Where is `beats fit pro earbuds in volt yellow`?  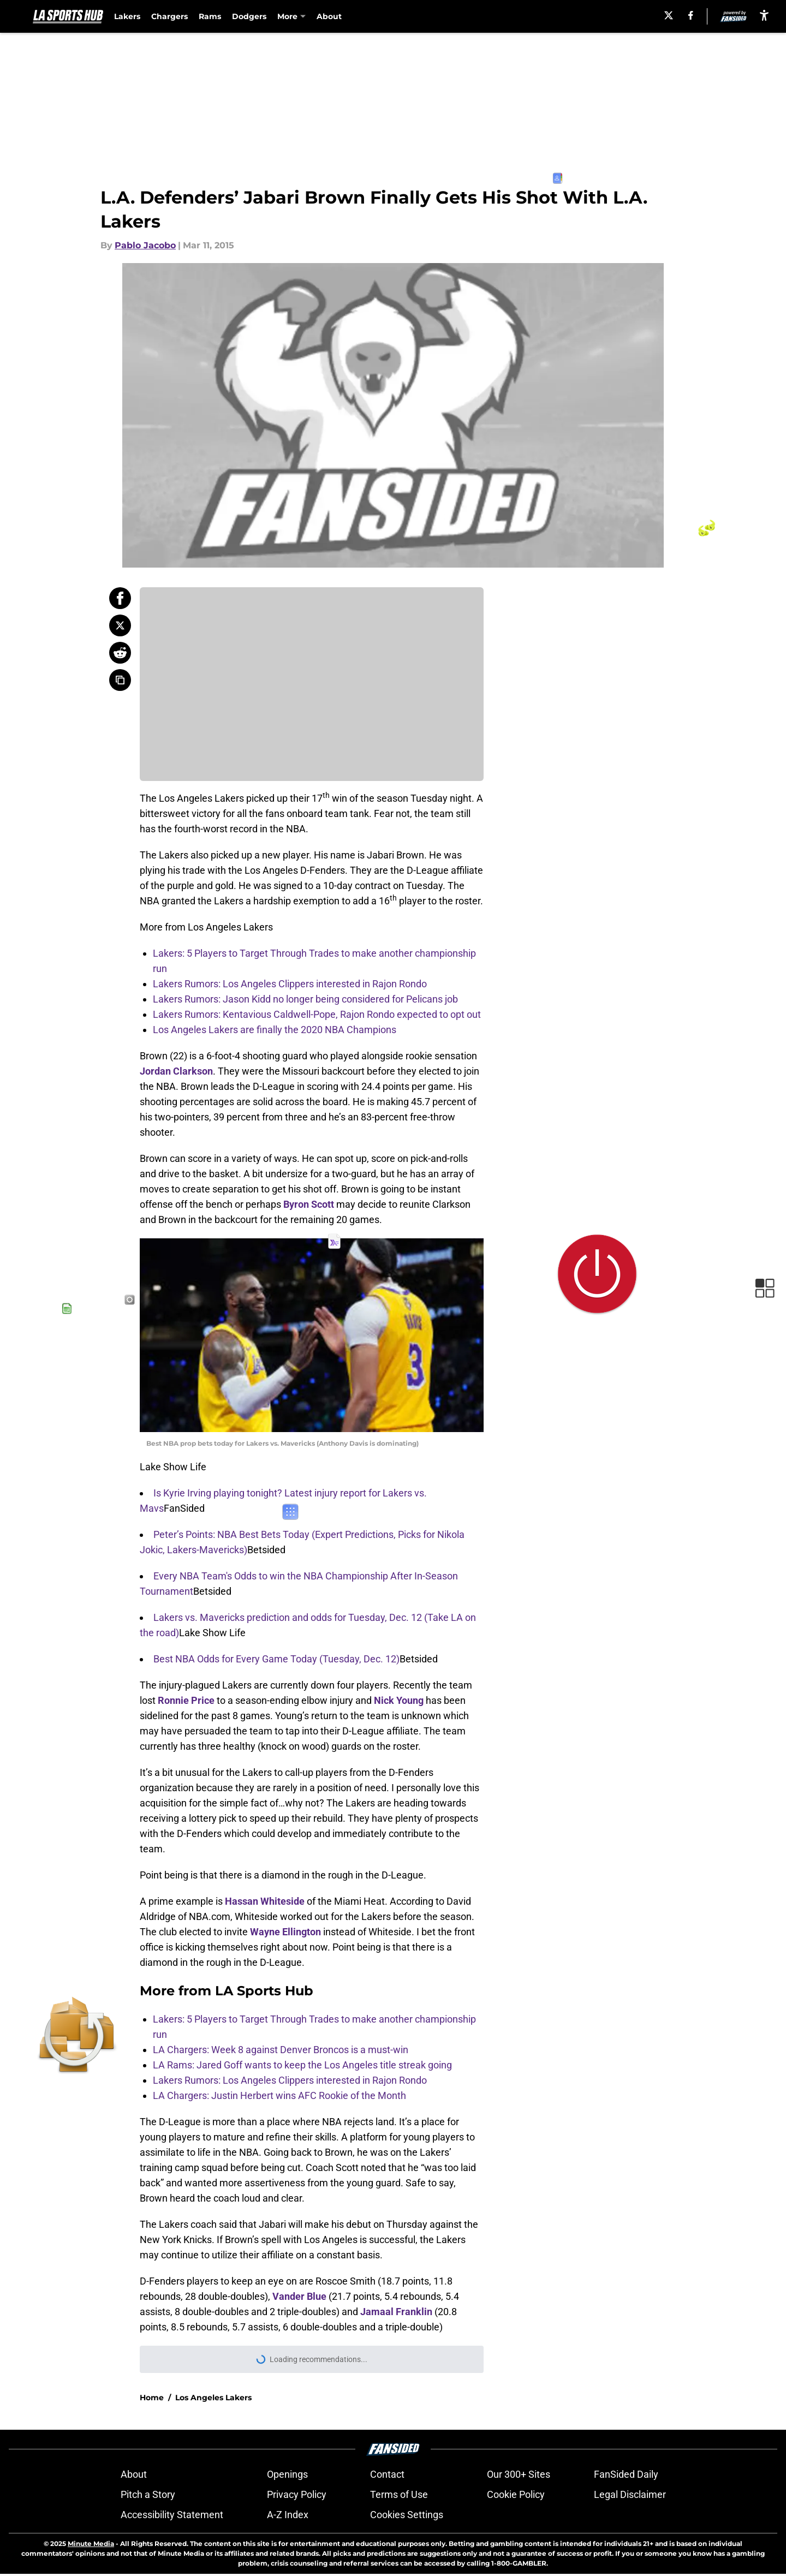 beats fit pro earbuds in volt yellow is located at coordinates (706, 528).